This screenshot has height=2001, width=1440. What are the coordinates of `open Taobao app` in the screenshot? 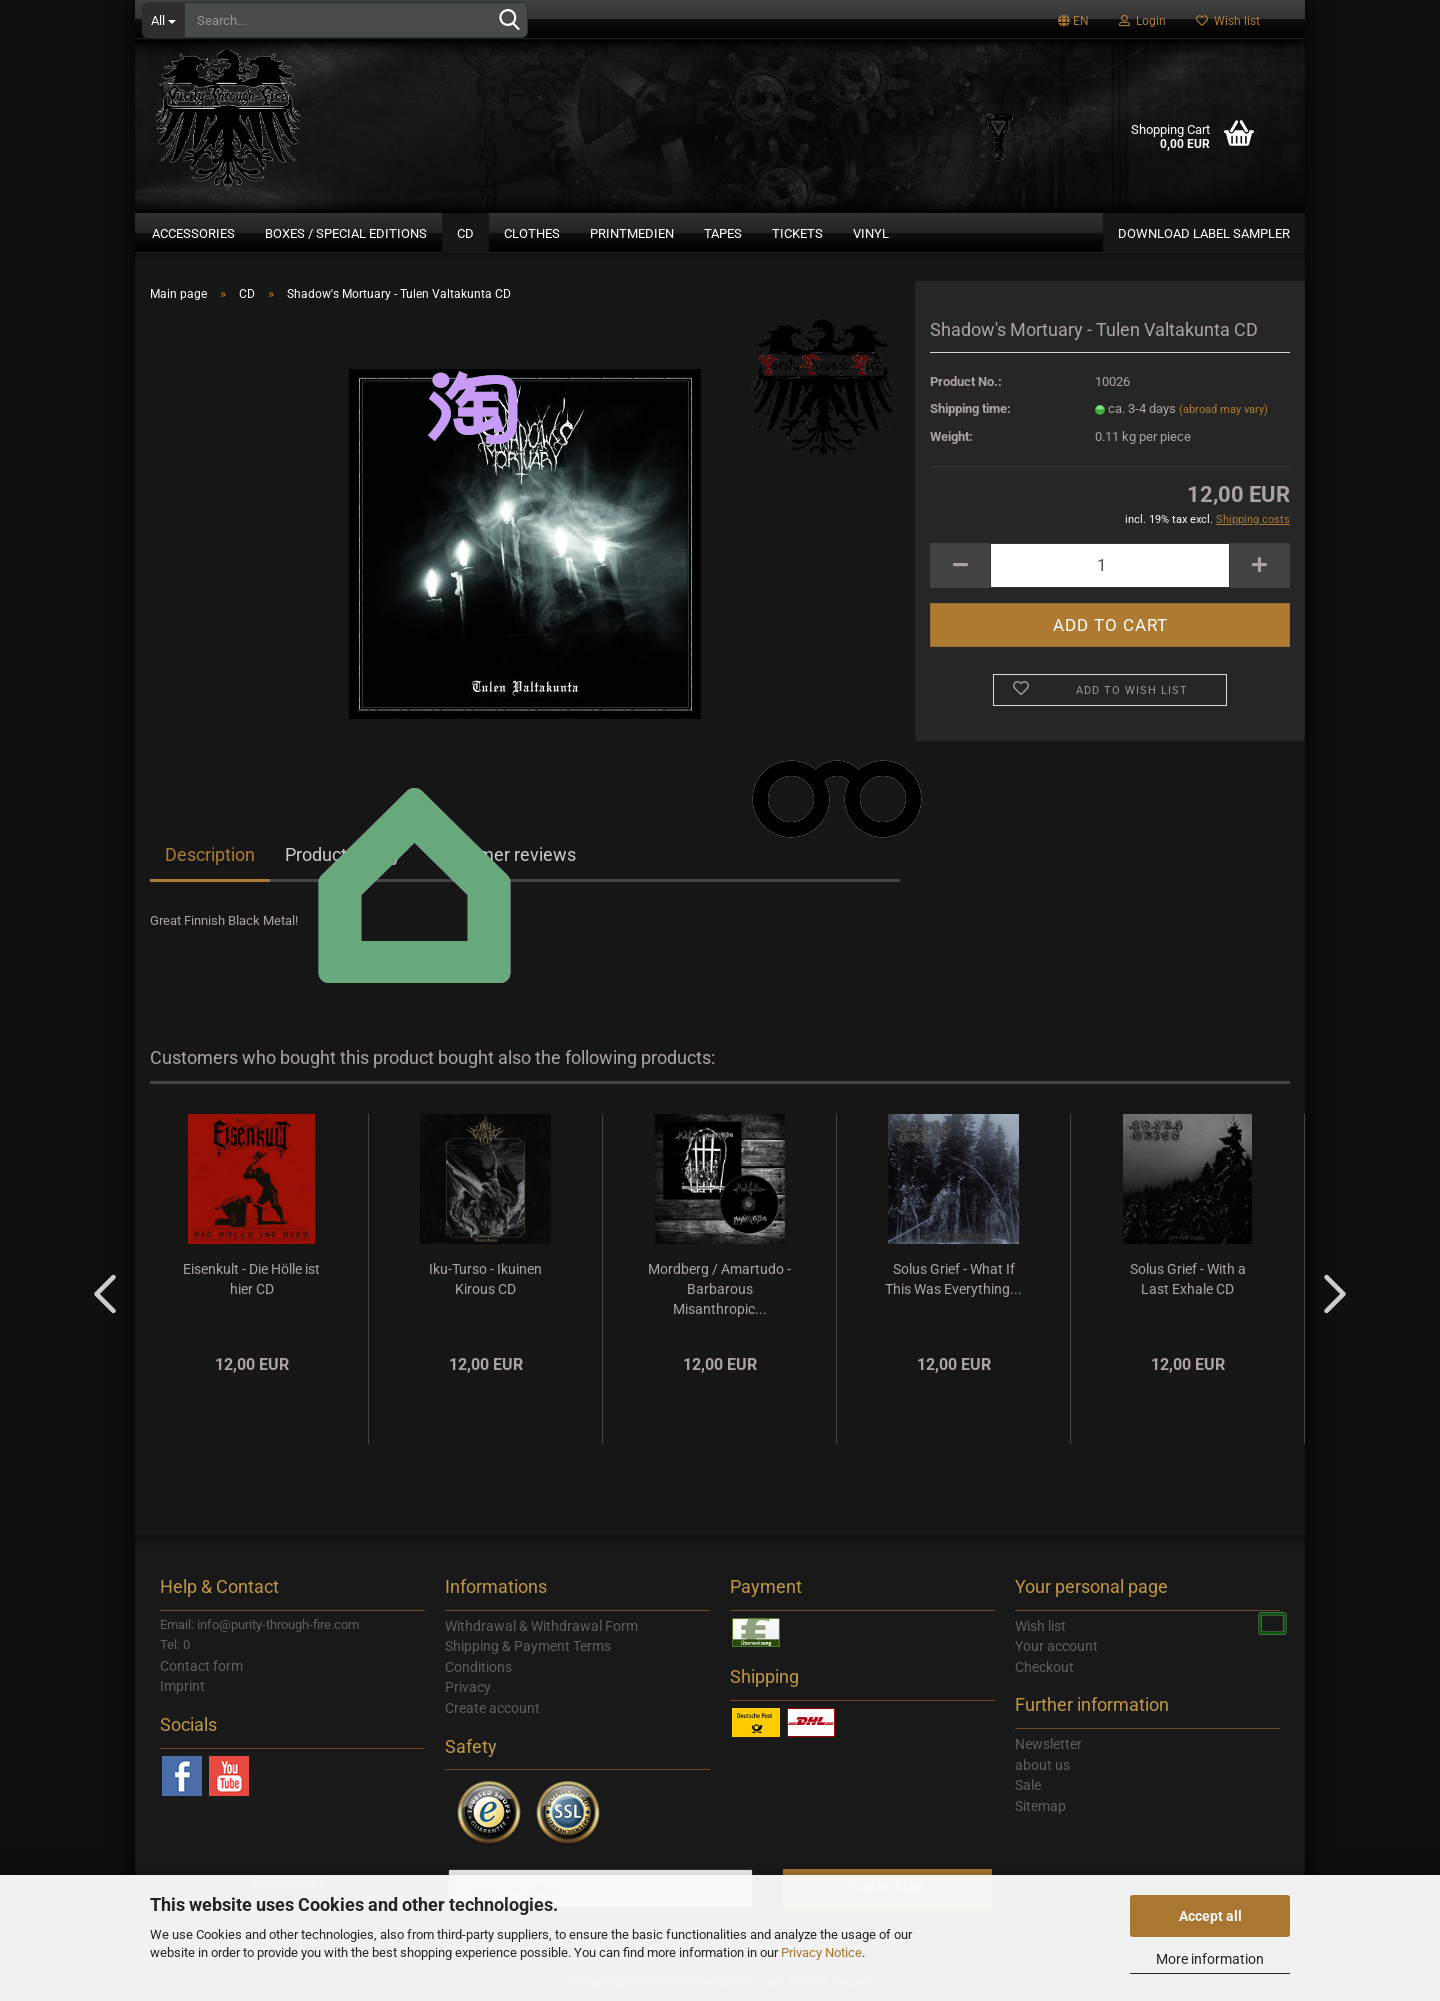 It's located at (471, 407).